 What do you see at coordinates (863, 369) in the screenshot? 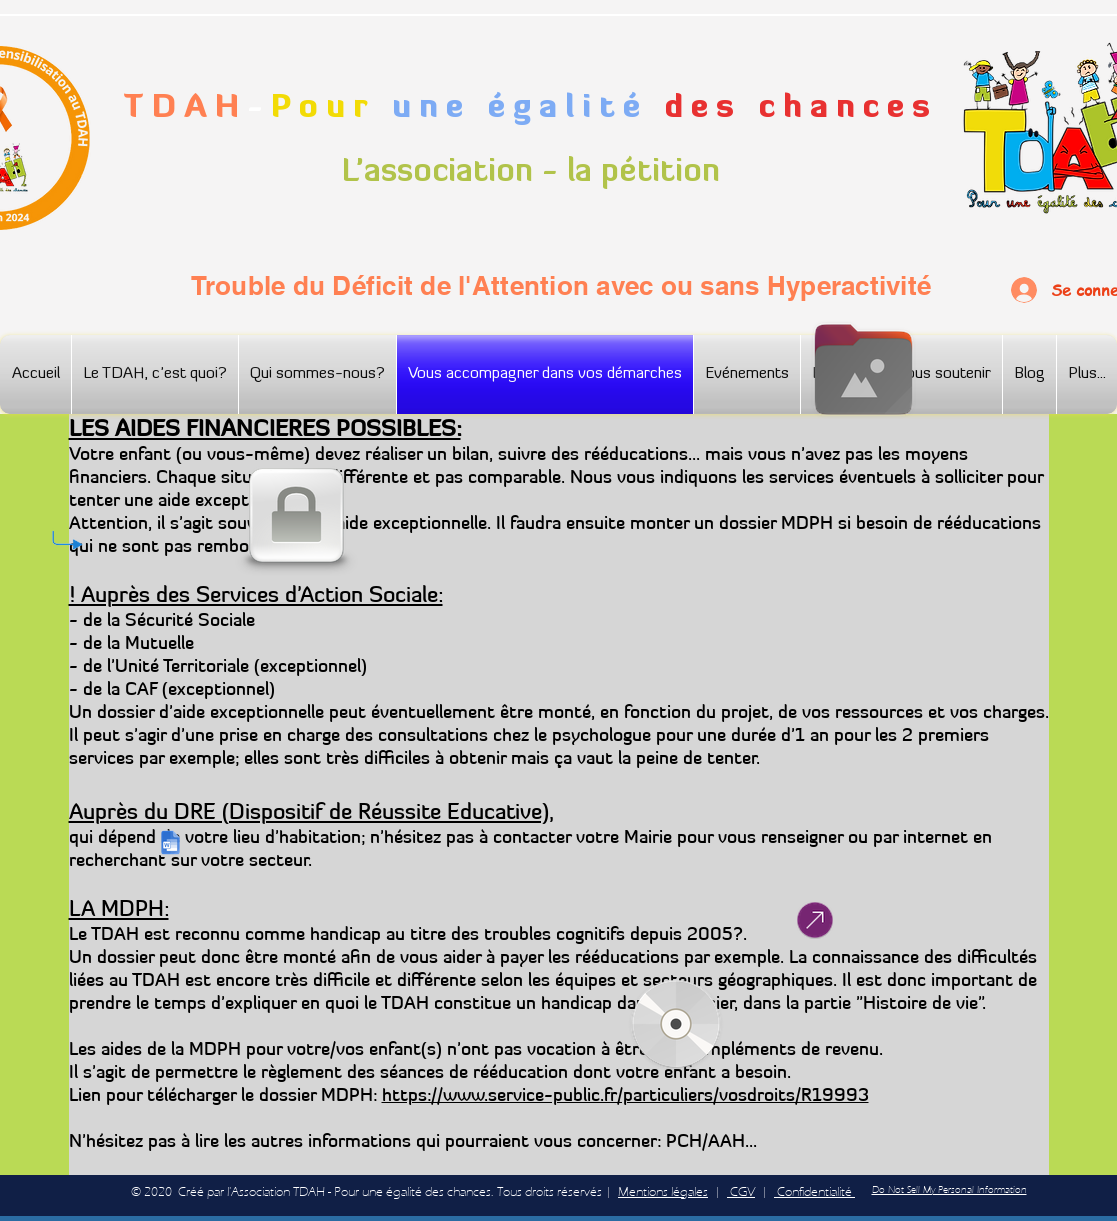
I see `open your pictures folder` at bounding box center [863, 369].